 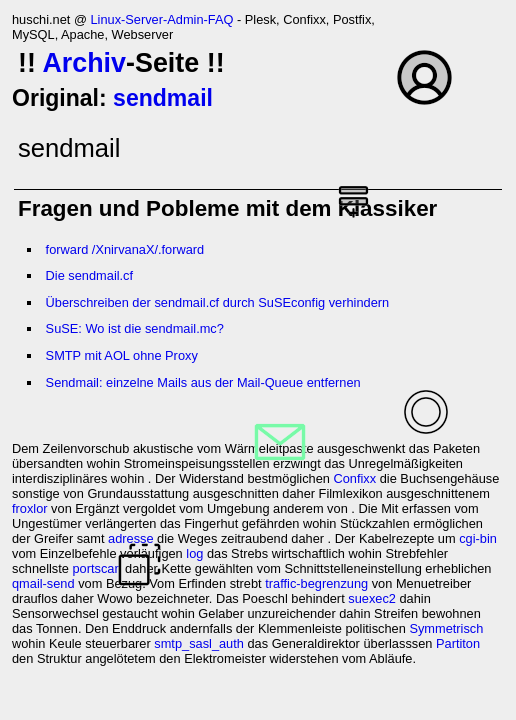 What do you see at coordinates (139, 564) in the screenshot?
I see `send selected element to background layer` at bounding box center [139, 564].